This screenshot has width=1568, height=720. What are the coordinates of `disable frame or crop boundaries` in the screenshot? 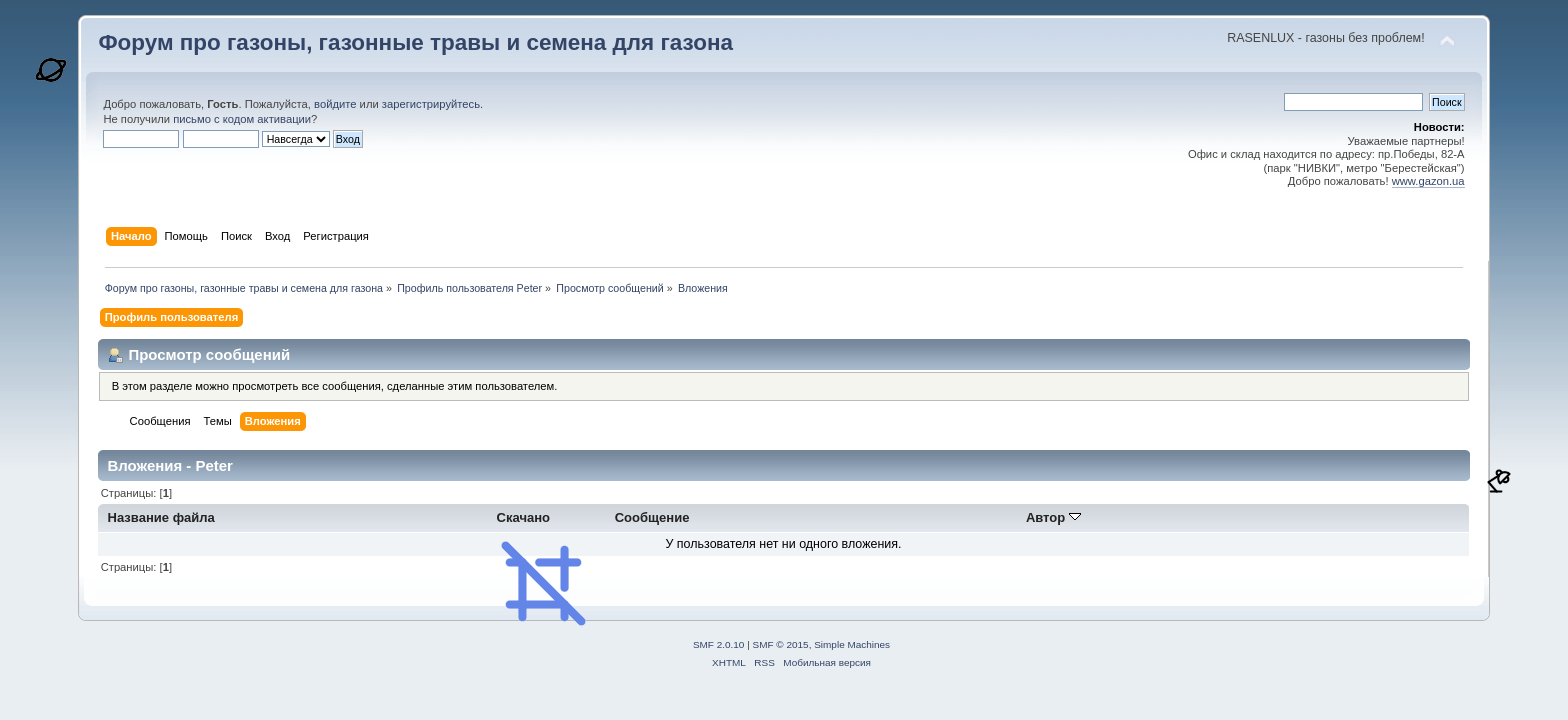 It's located at (543, 583).